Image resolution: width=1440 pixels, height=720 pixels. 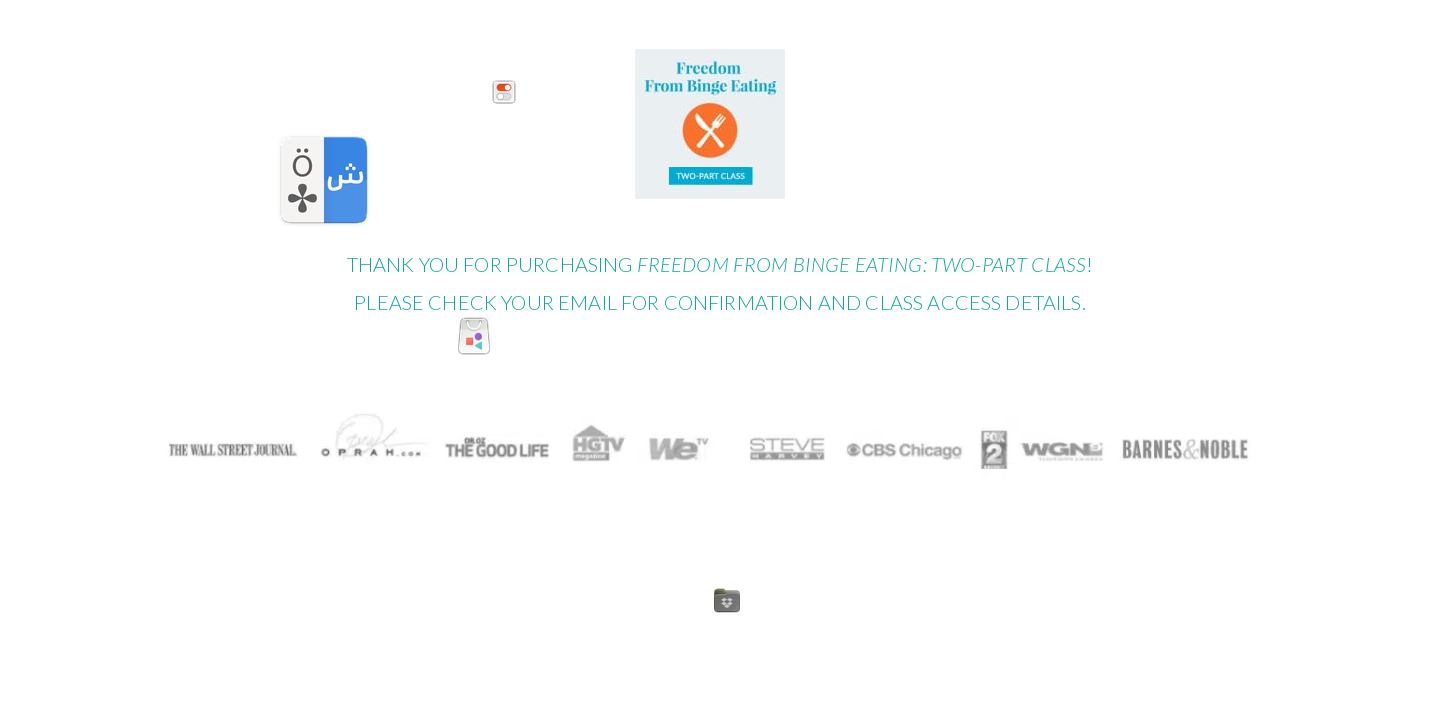 What do you see at coordinates (324, 180) in the screenshot?
I see `open the character map application` at bounding box center [324, 180].